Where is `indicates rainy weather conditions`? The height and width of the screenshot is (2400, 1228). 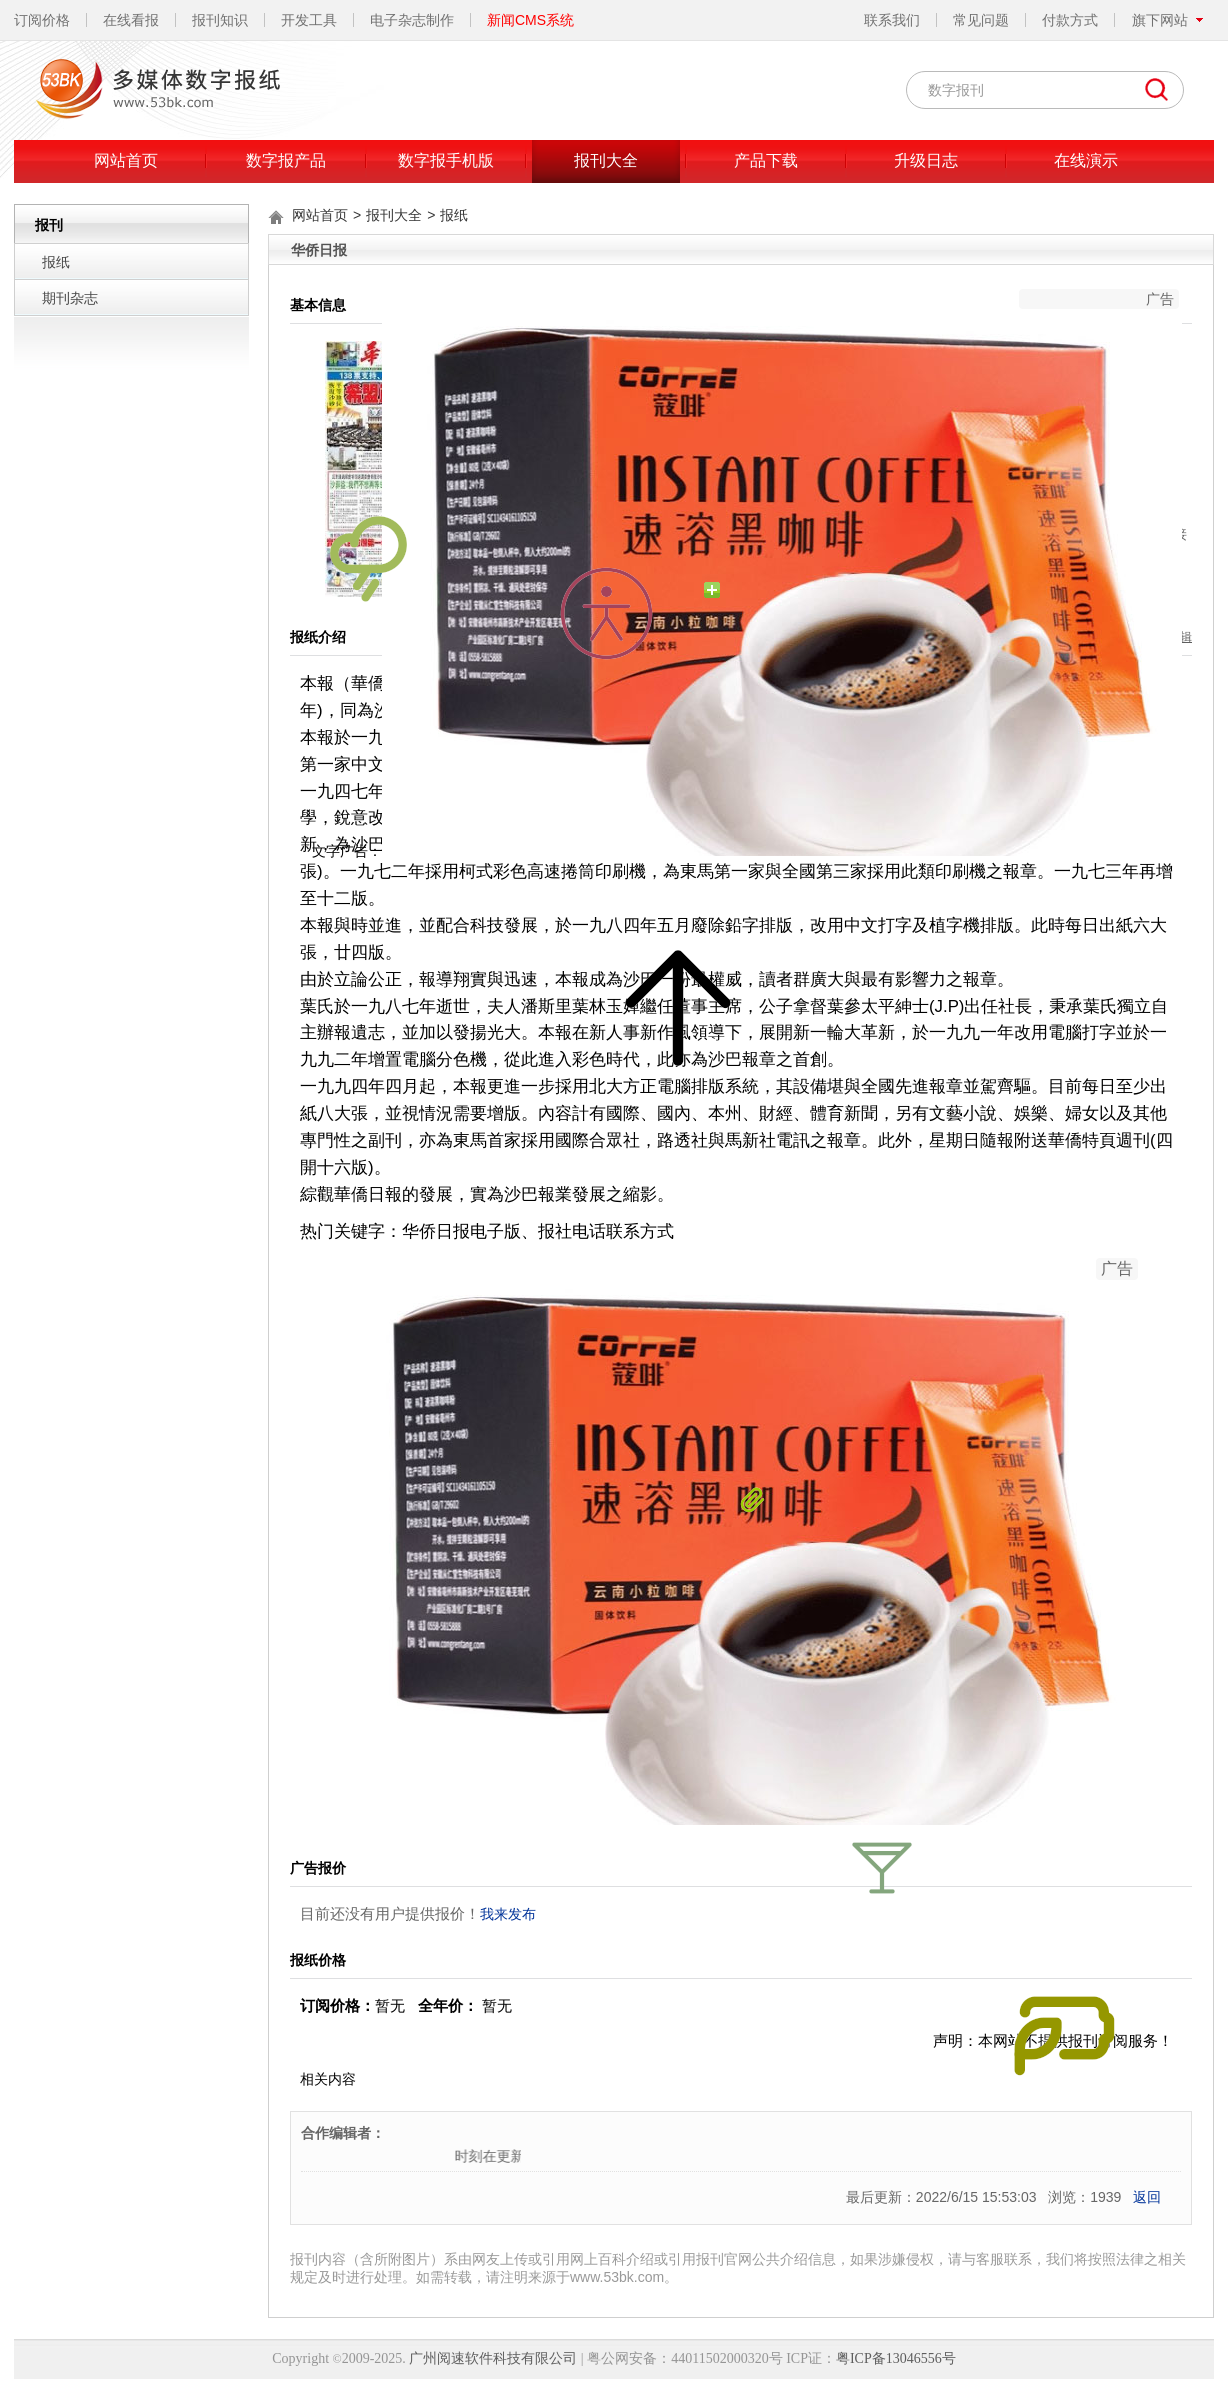
indicates rainy weather conditions is located at coordinates (368, 557).